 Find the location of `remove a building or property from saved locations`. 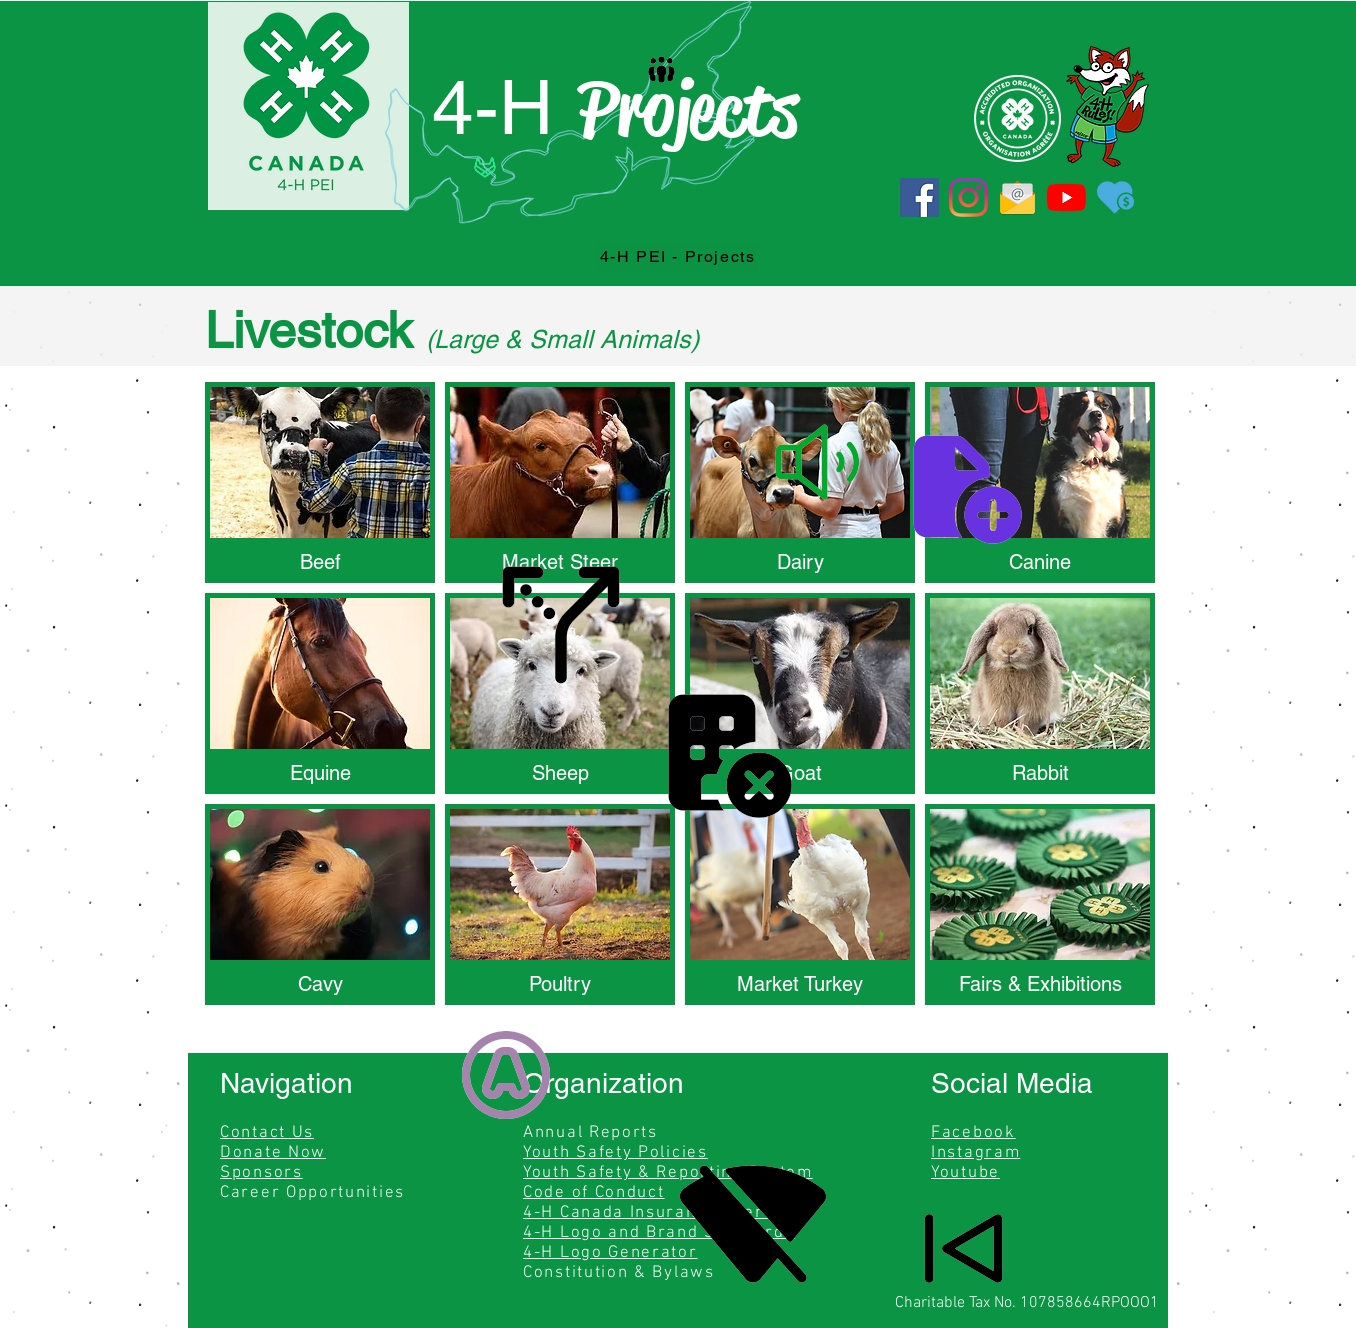

remove a building or property from saved locations is located at coordinates (726, 752).